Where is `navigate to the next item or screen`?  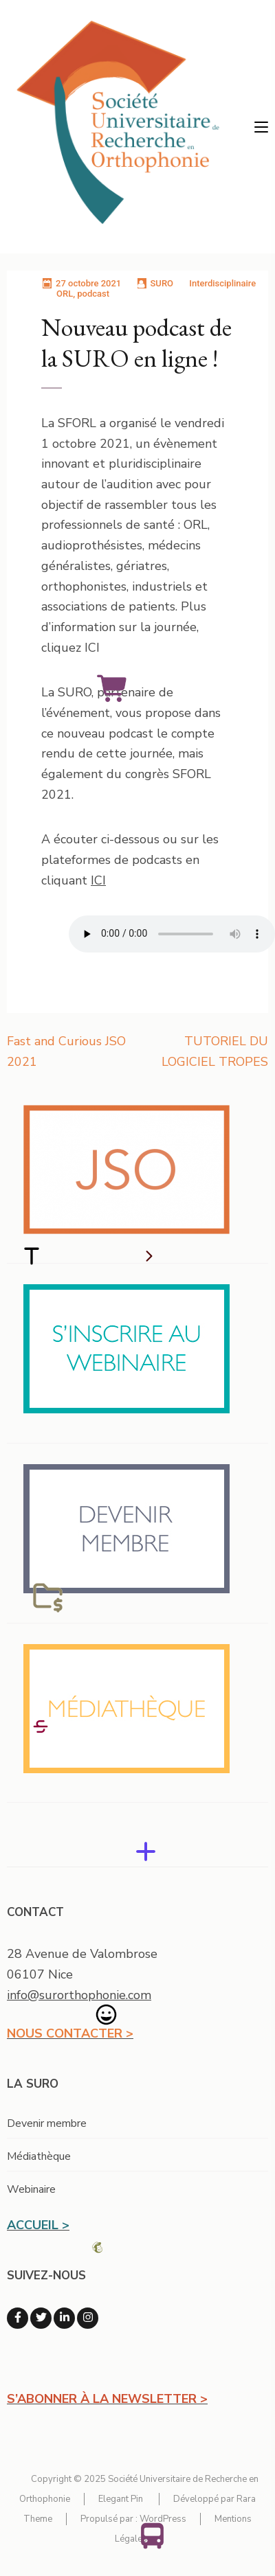
navigate to the next item or screen is located at coordinates (149, 1256).